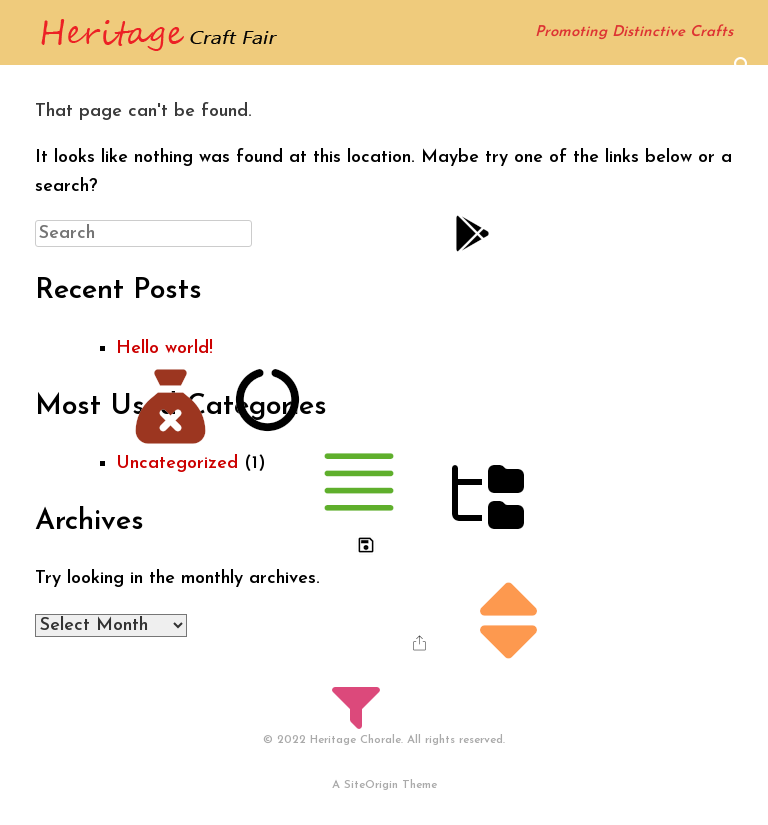  Describe the element at coordinates (419, 643) in the screenshot. I see `export or share content to another app` at that location.